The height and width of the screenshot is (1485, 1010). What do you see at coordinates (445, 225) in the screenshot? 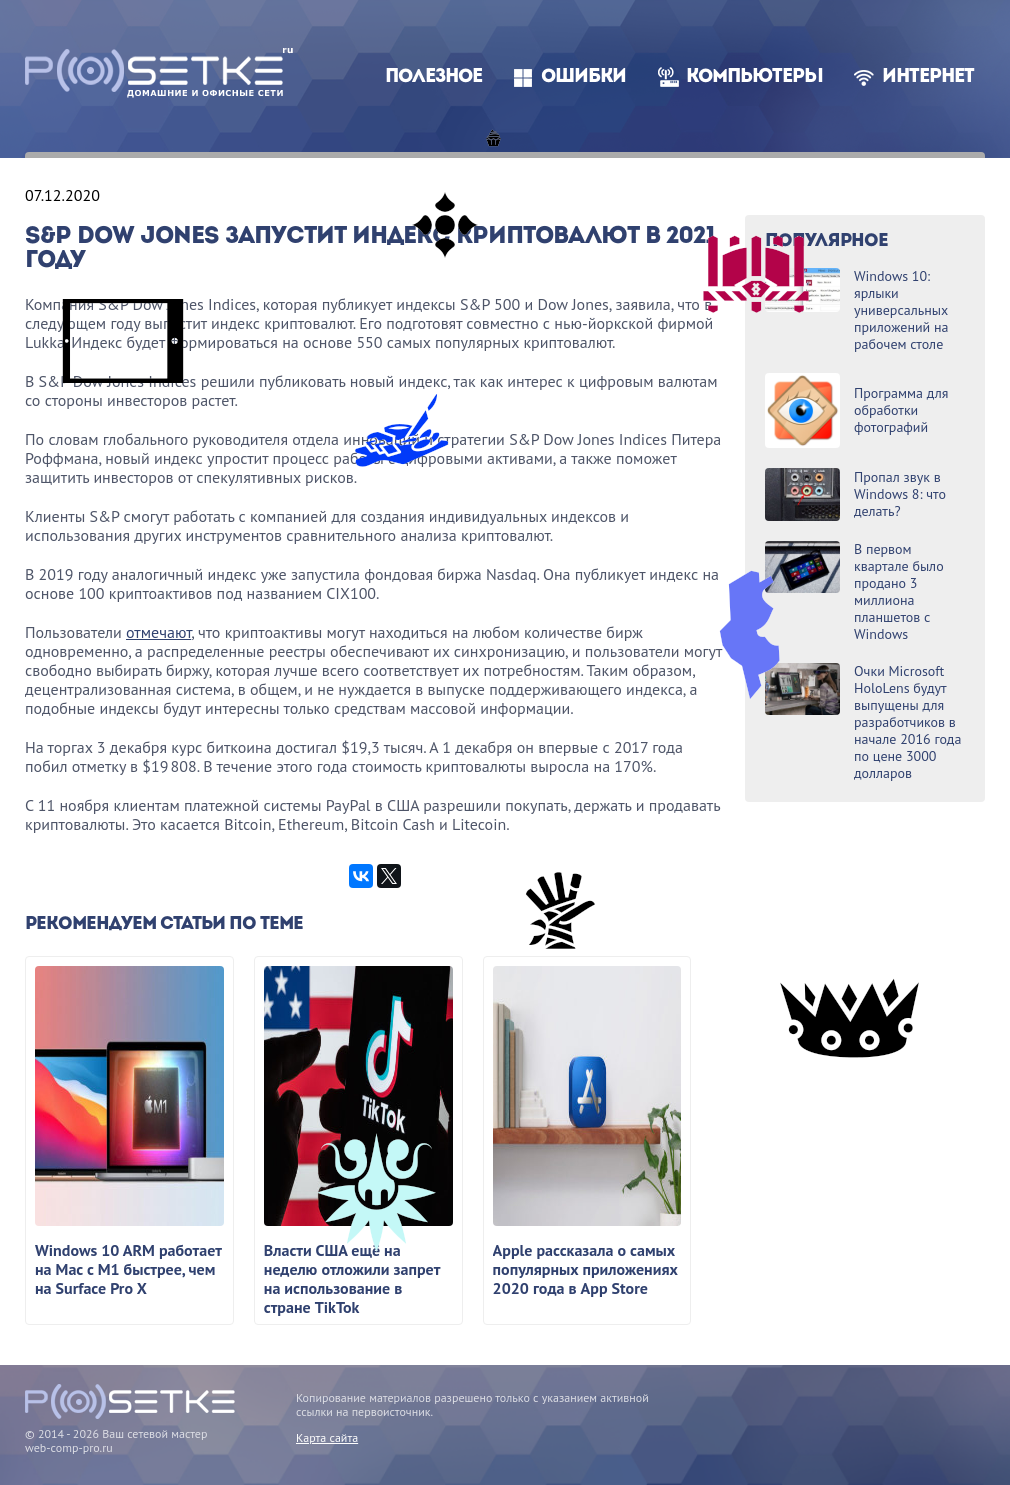
I see `indicates luck or chance-based game mechanic` at bounding box center [445, 225].